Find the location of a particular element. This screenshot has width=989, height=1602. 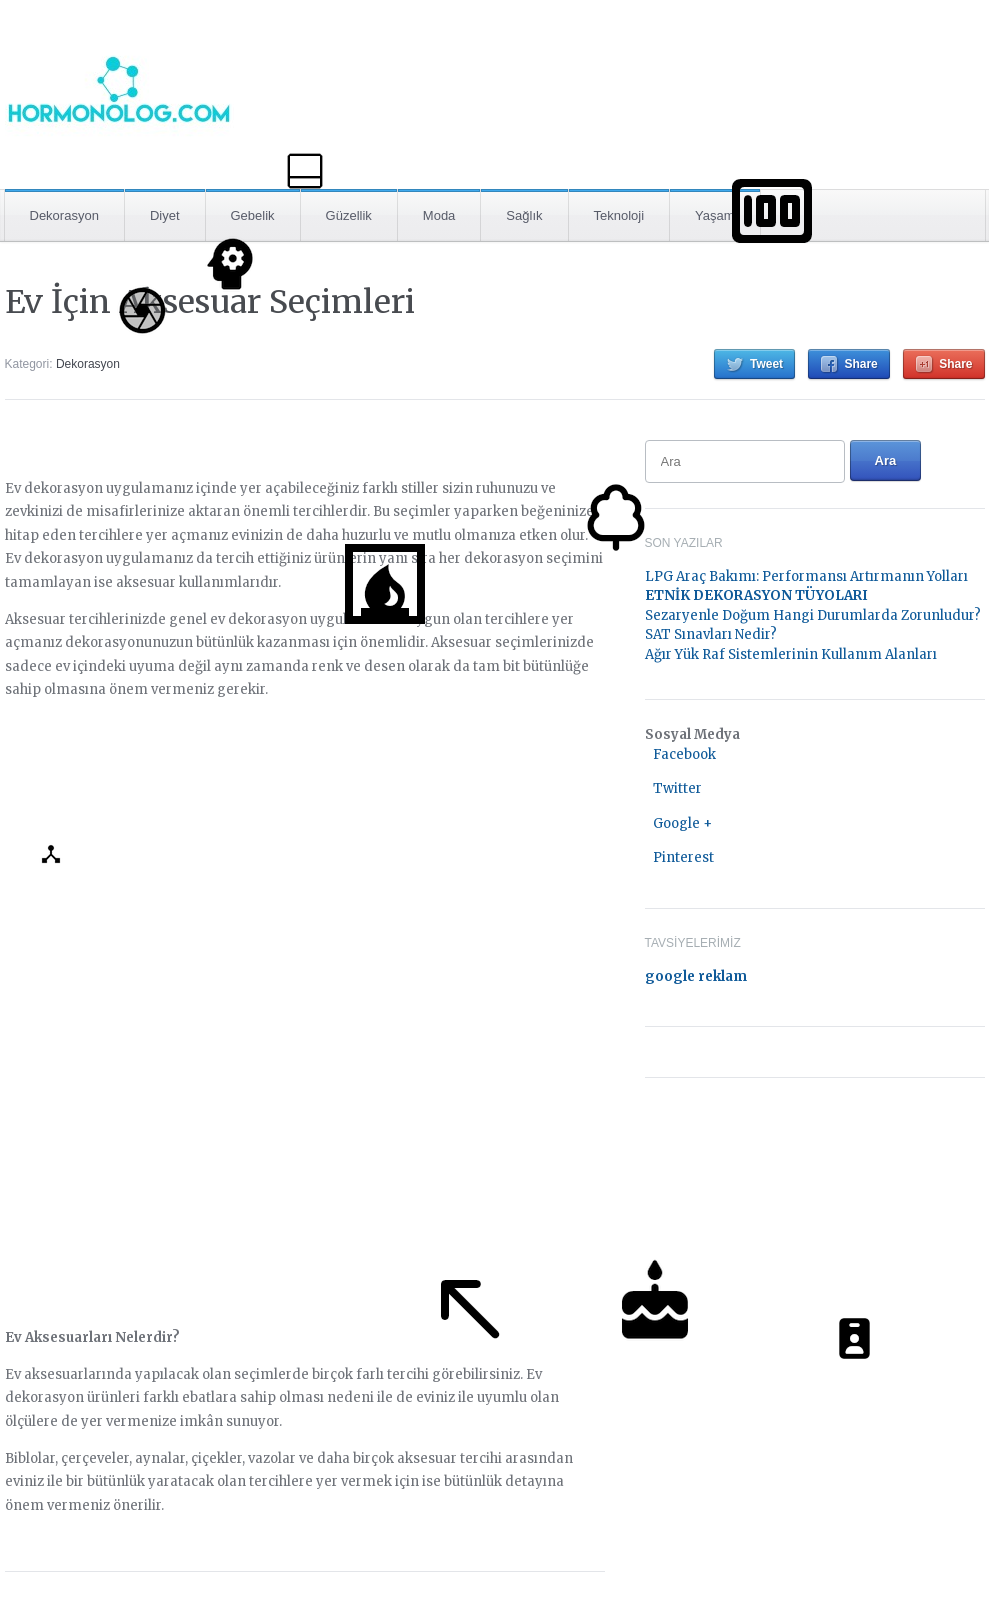

view parks or nature areas on a map is located at coordinates (616, 516).